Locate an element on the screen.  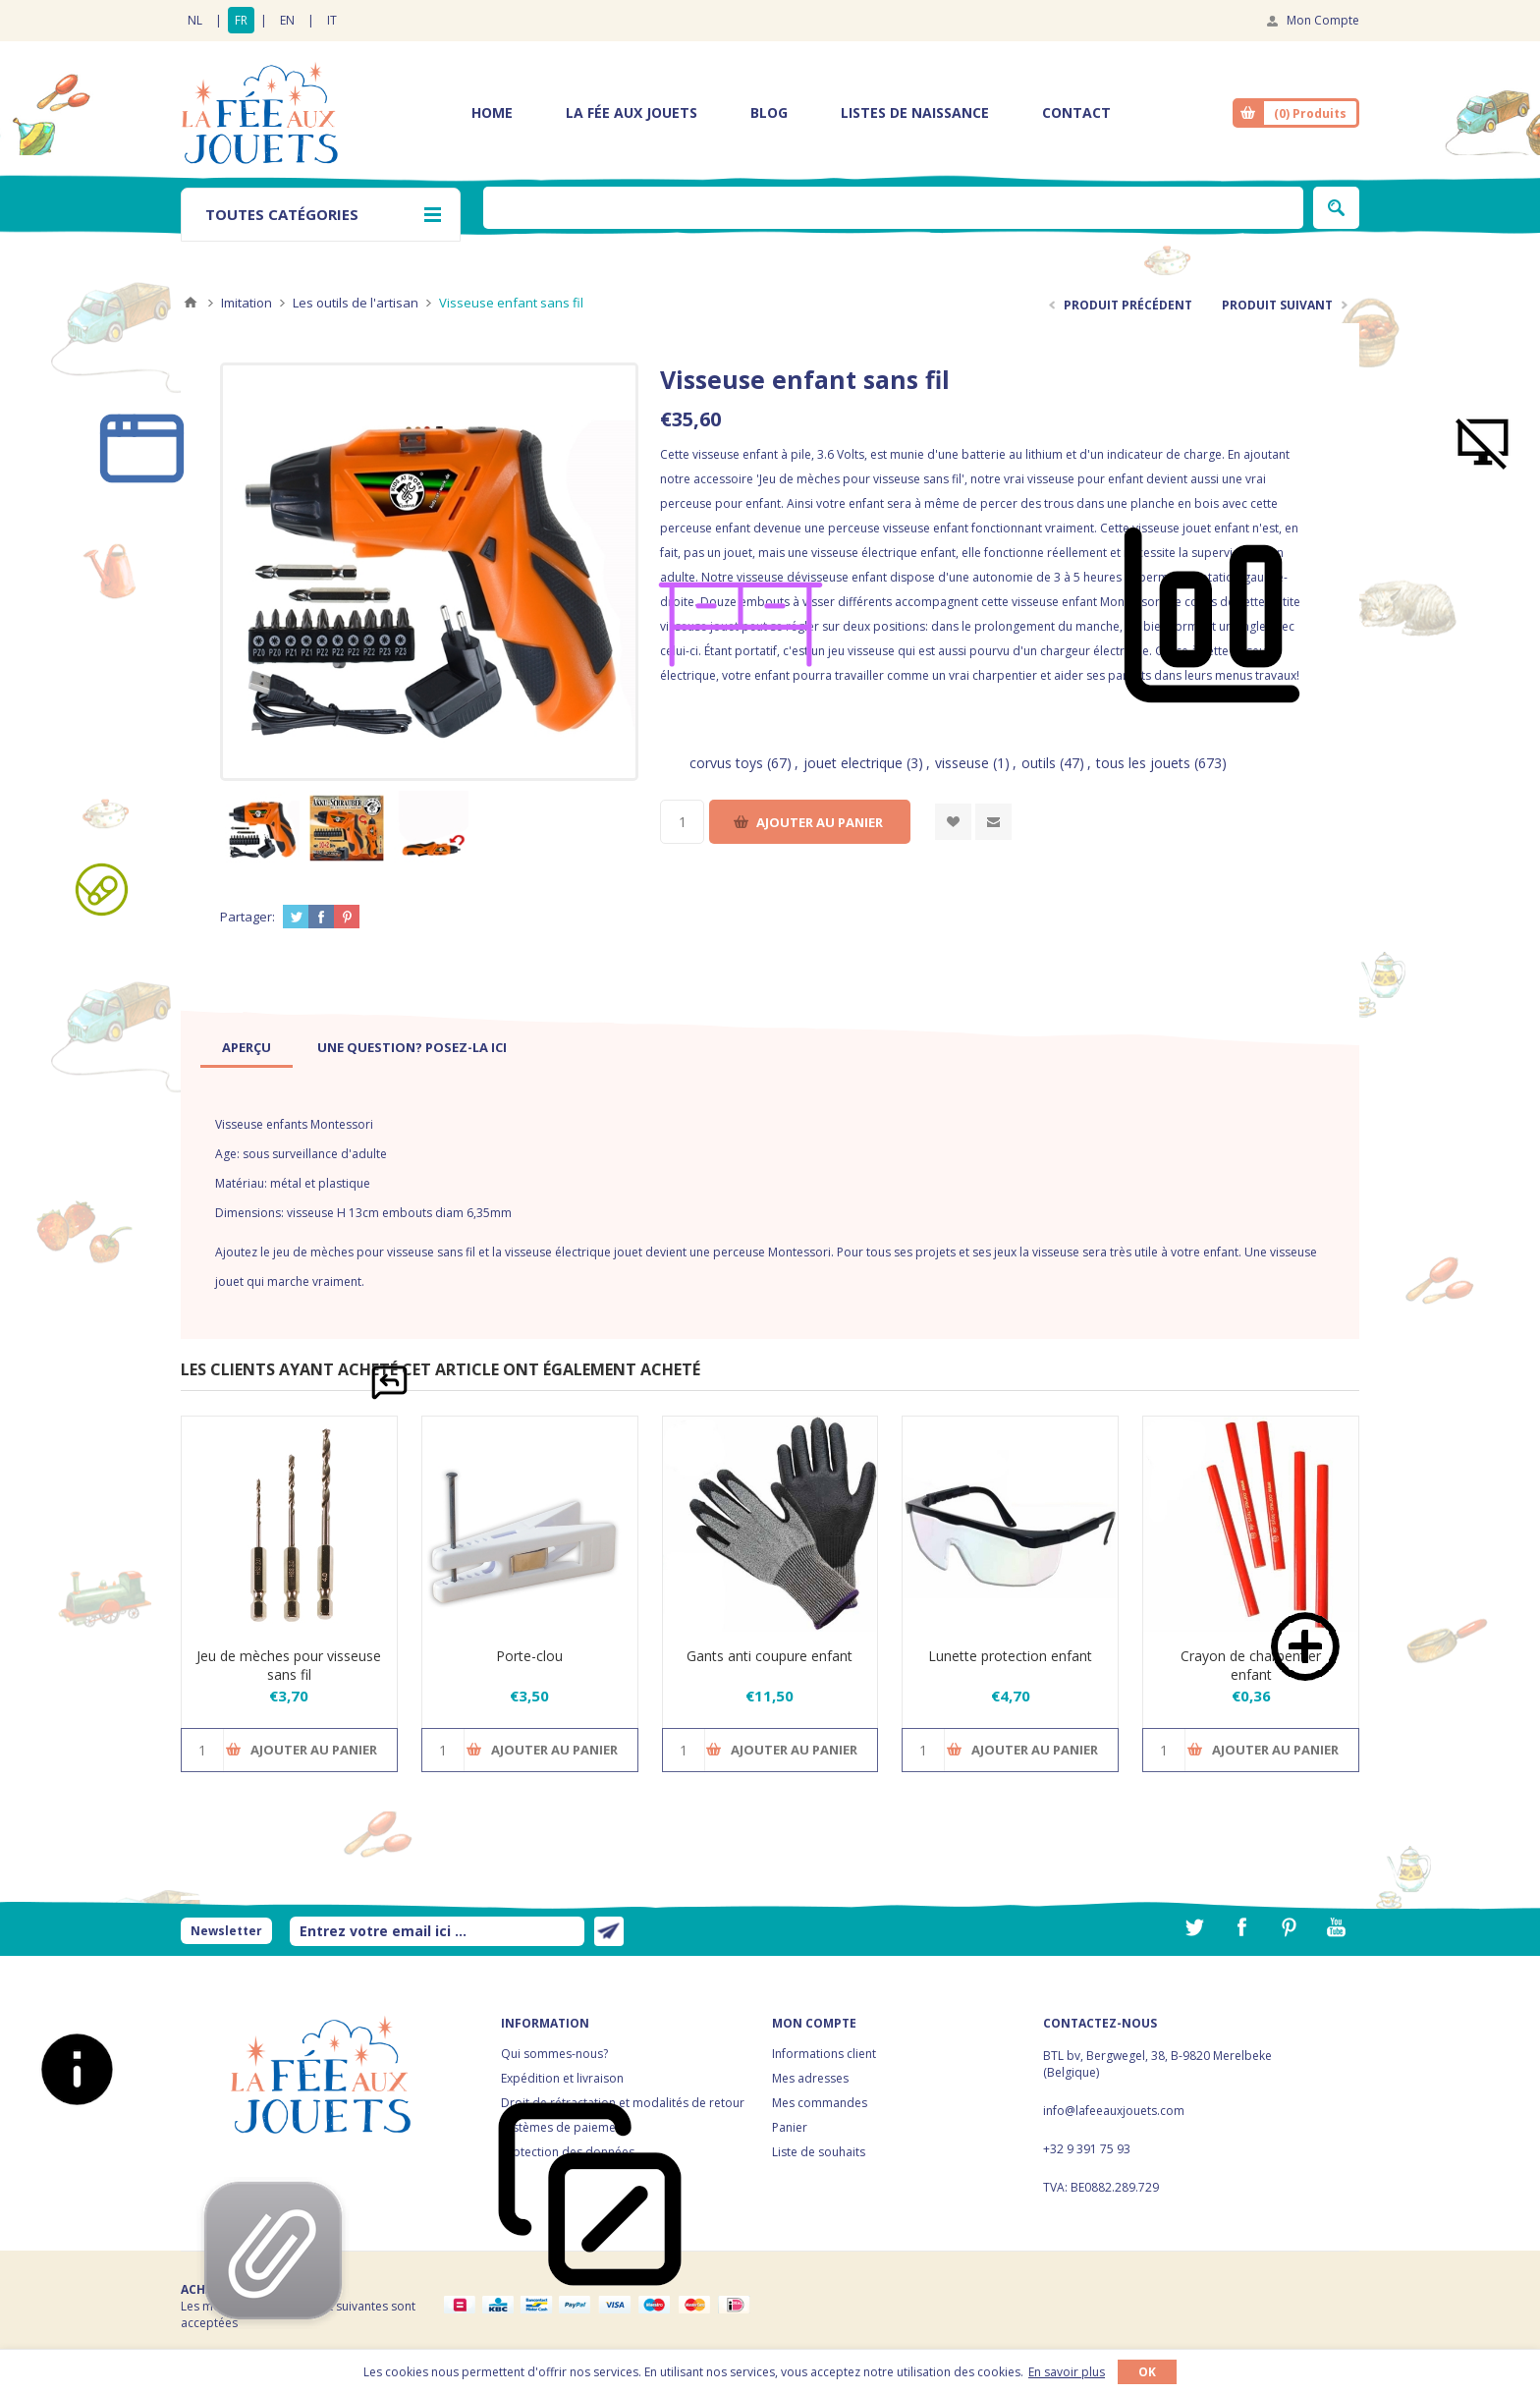
view analytics or statistics dashboard is located at coordinates (1212, 615).